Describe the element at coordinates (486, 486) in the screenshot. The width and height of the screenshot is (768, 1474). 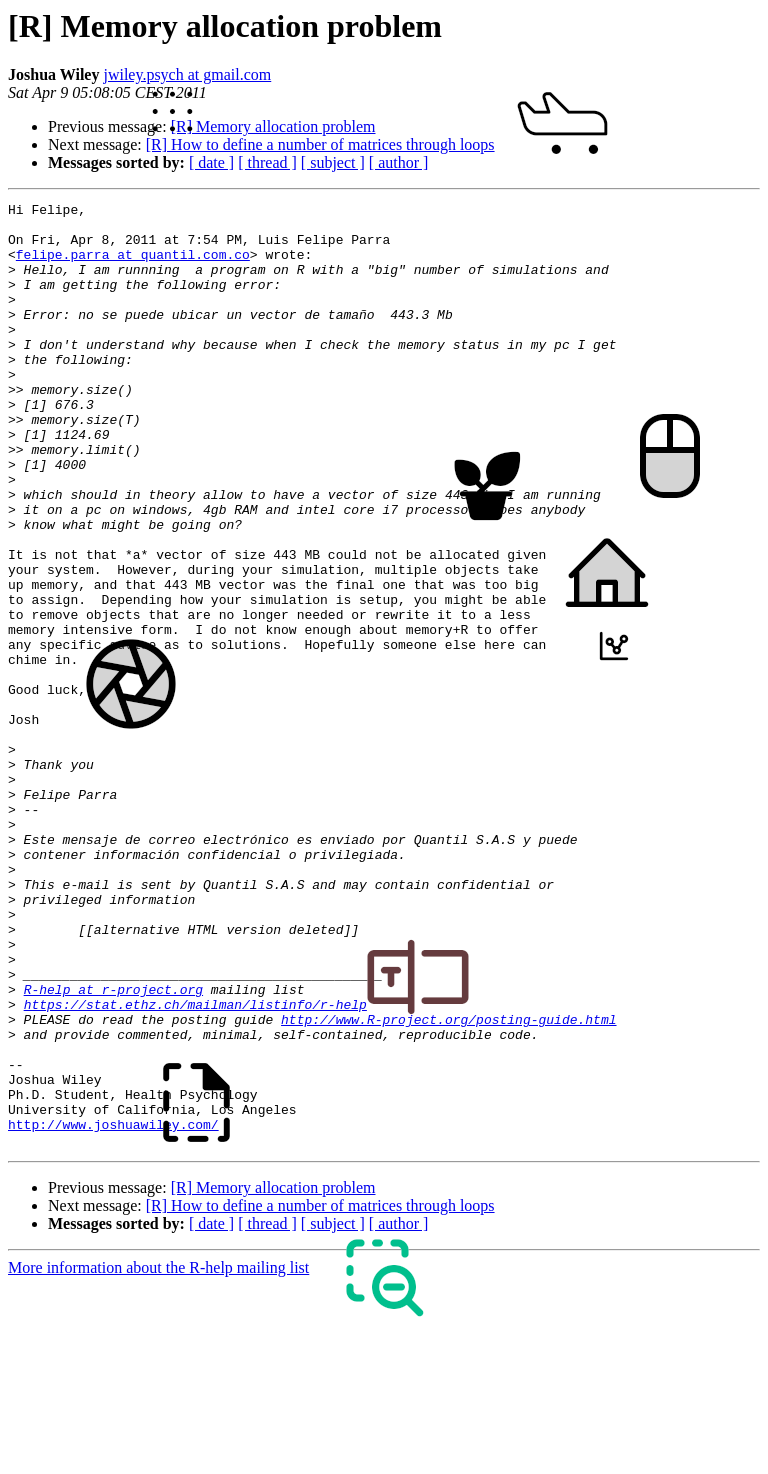
I see `access plant care or gardening features` at that location.